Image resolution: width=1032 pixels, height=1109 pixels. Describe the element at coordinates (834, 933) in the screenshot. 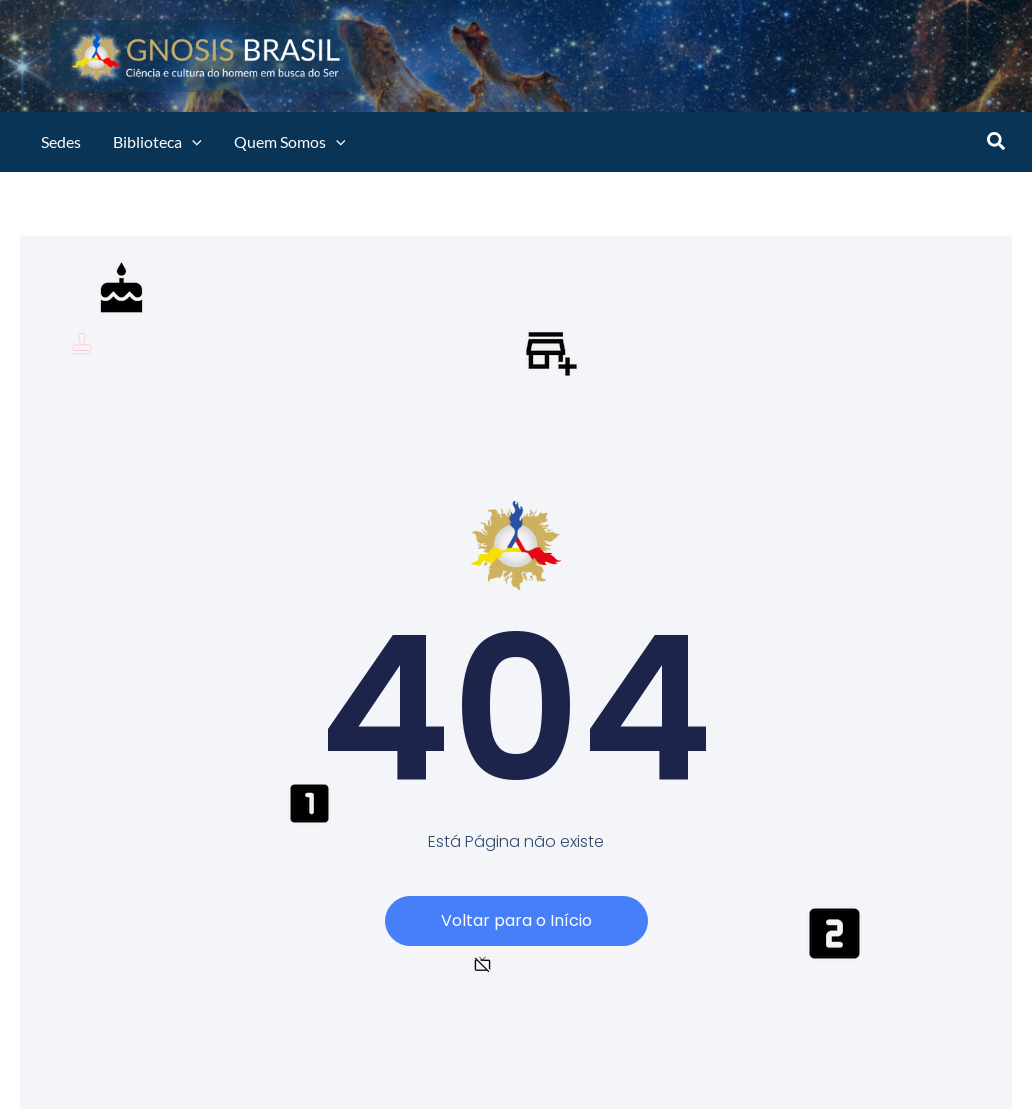

I see `select image filter or look number two` at that location.